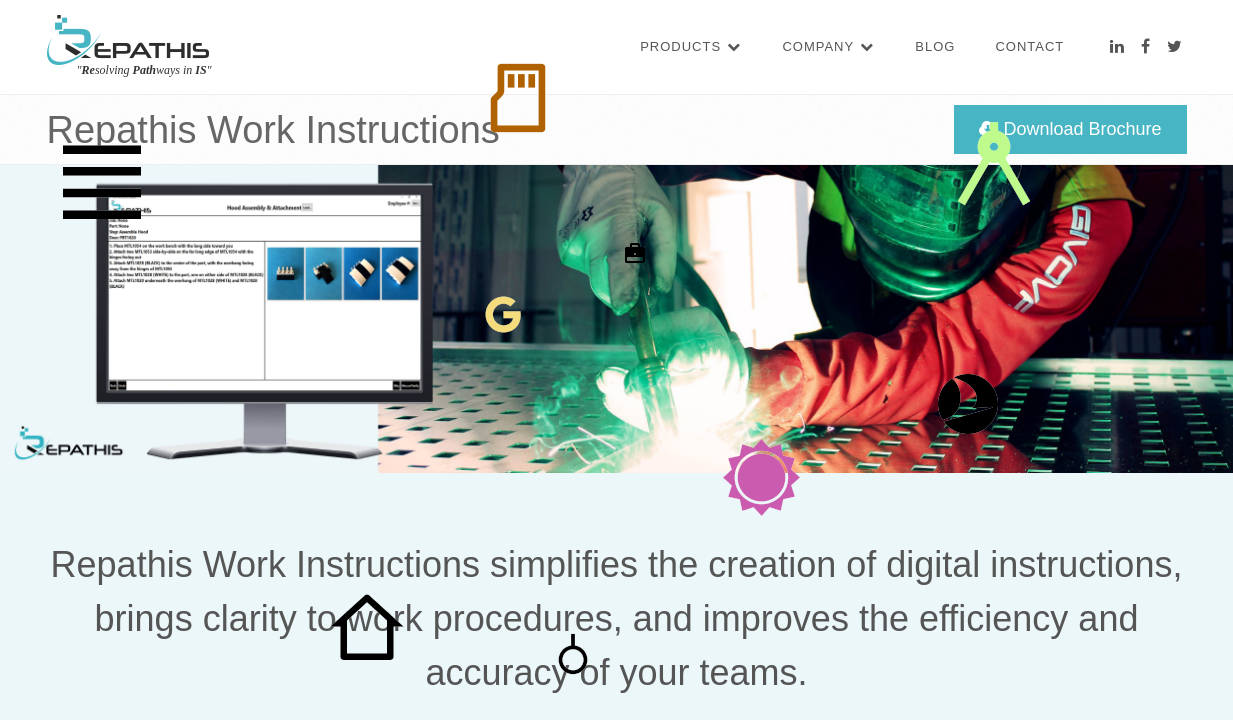  What do you see at coordinates (367, 630) in the screenshot?
I see `navigate to home screen` at bounding box center [367, 630].